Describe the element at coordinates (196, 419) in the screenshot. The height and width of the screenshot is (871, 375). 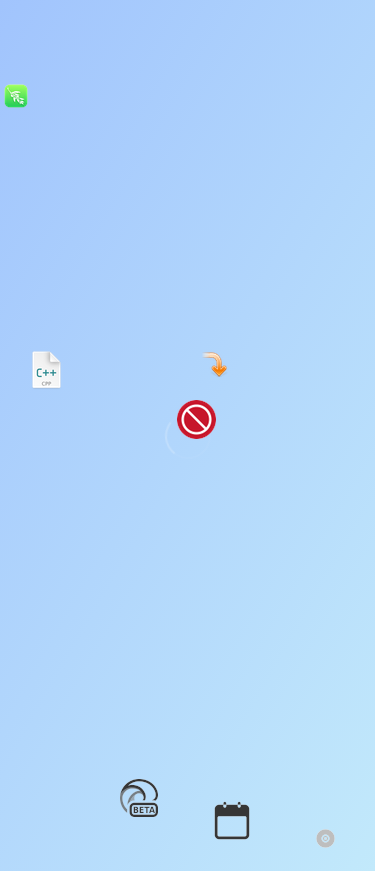
I see `delete or remove selected item` at that location.